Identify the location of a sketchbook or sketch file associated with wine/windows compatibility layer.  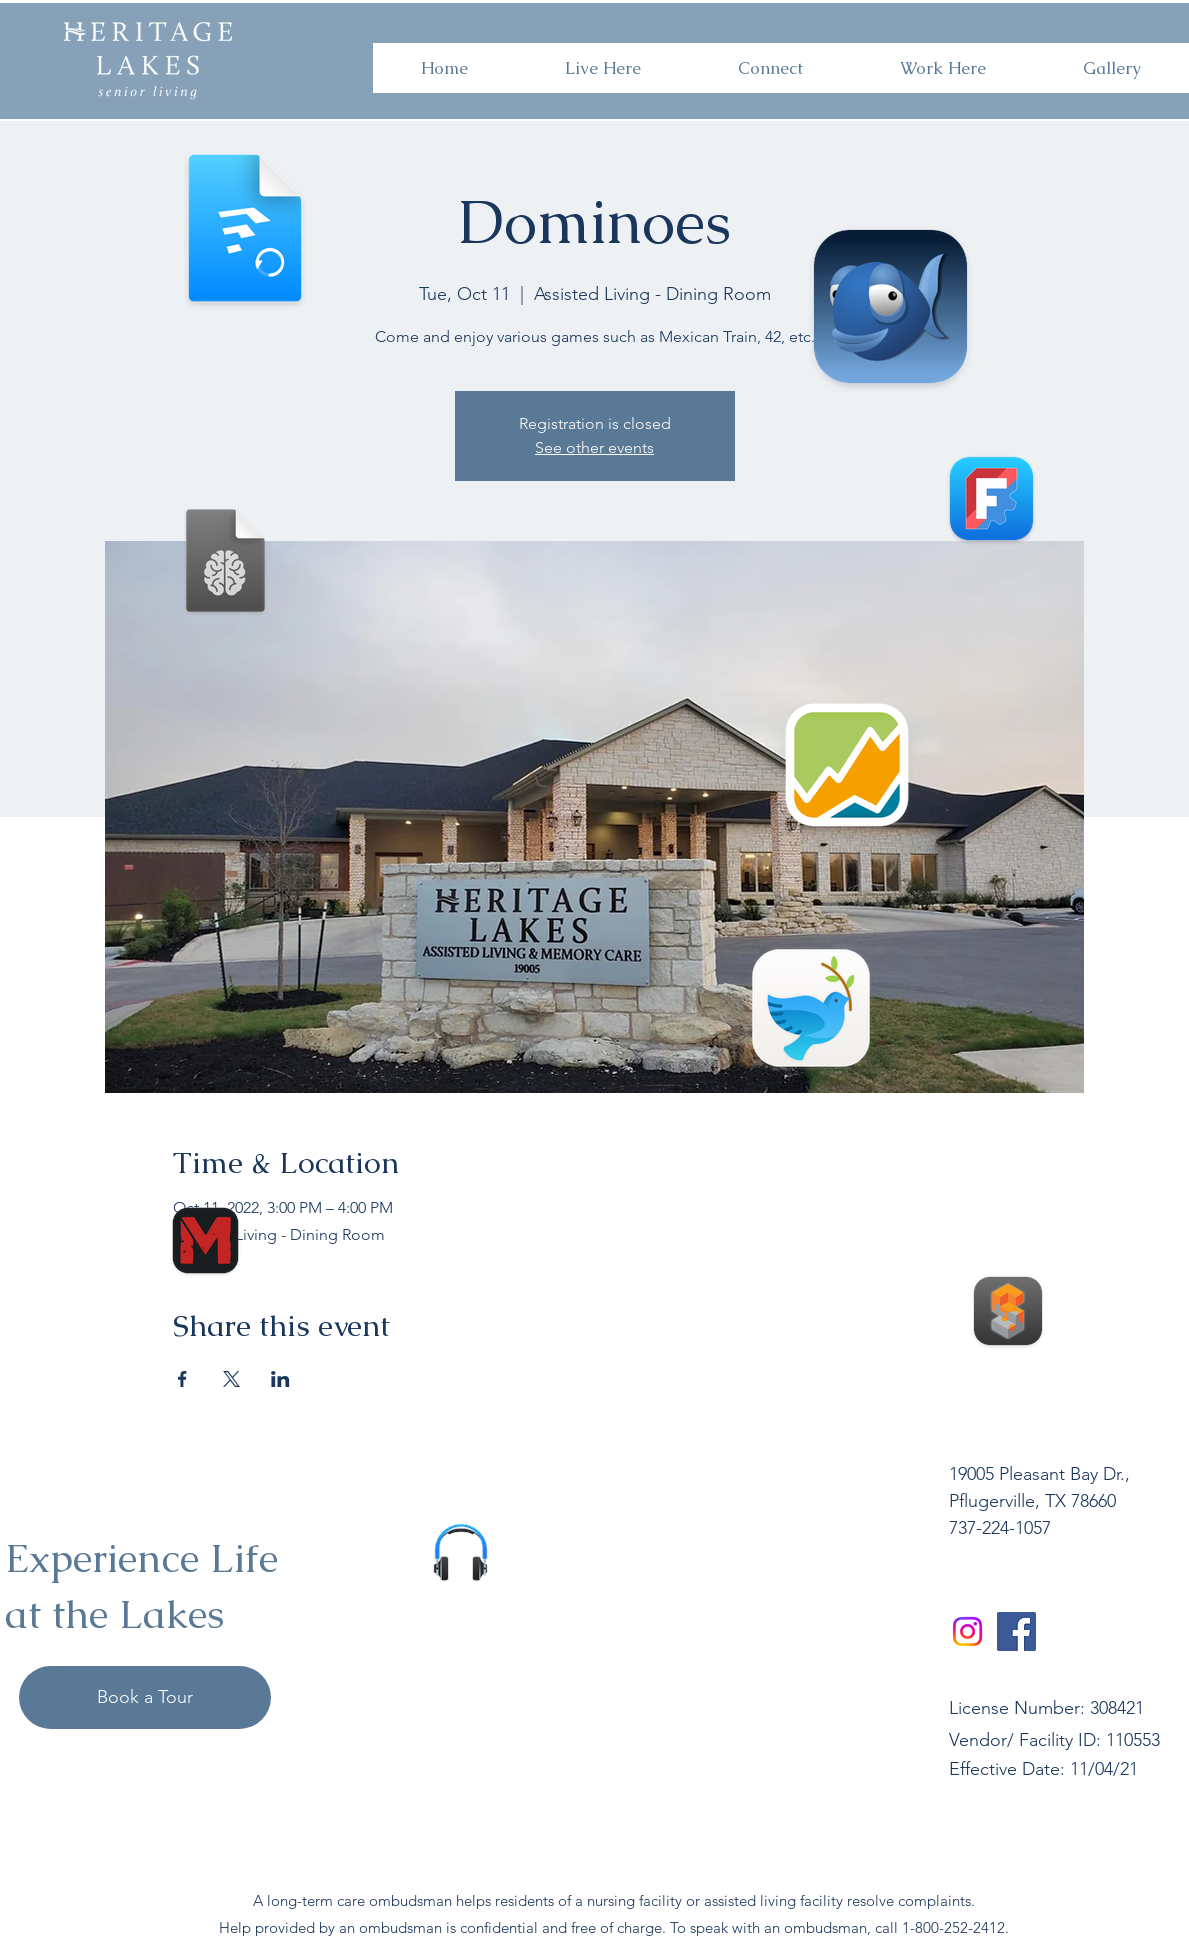
(245, 231).